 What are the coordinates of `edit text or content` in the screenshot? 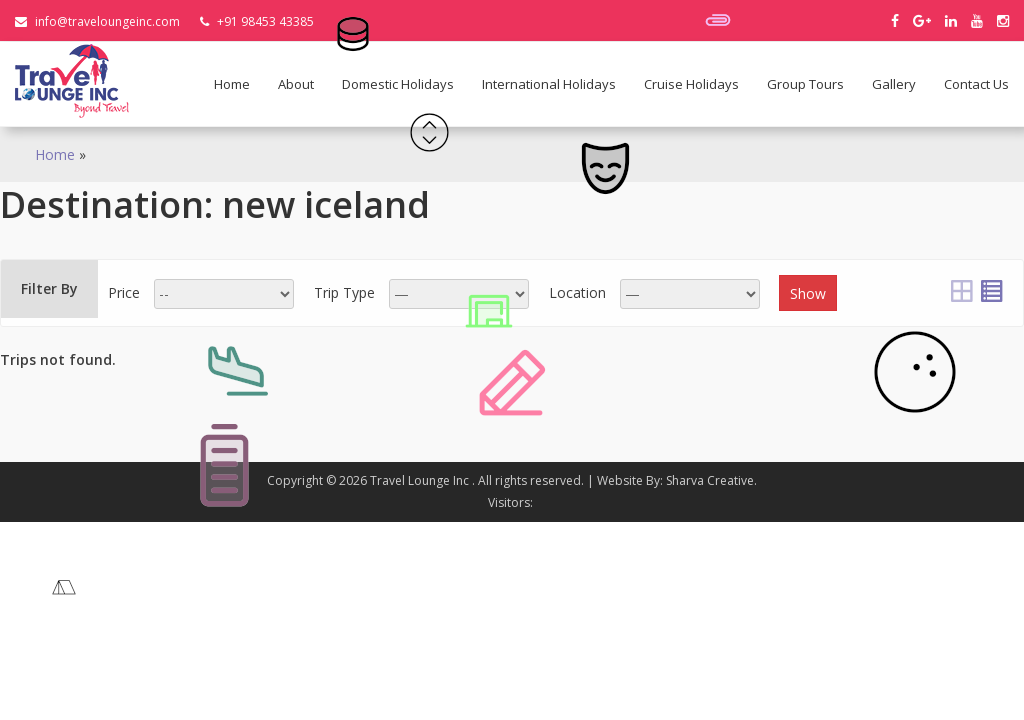 It's located at (511, 384).